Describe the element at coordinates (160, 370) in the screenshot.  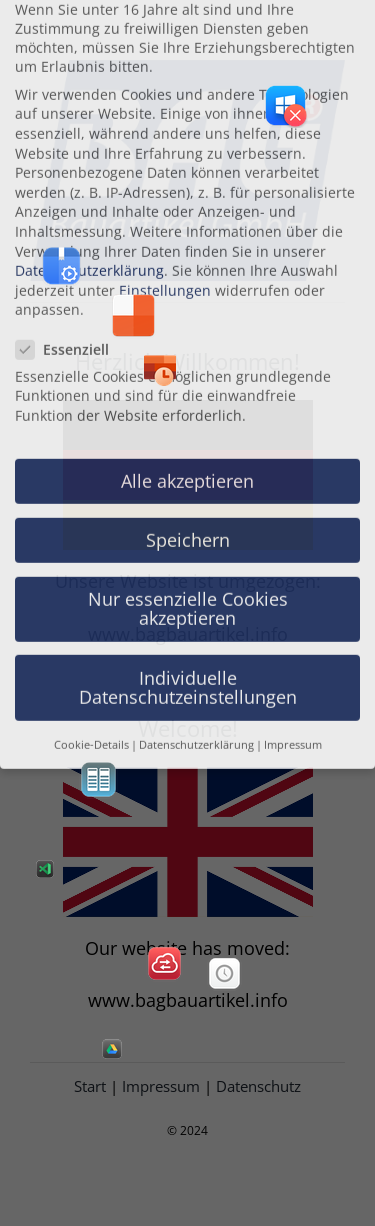
I see `open timesheet application` at that location.